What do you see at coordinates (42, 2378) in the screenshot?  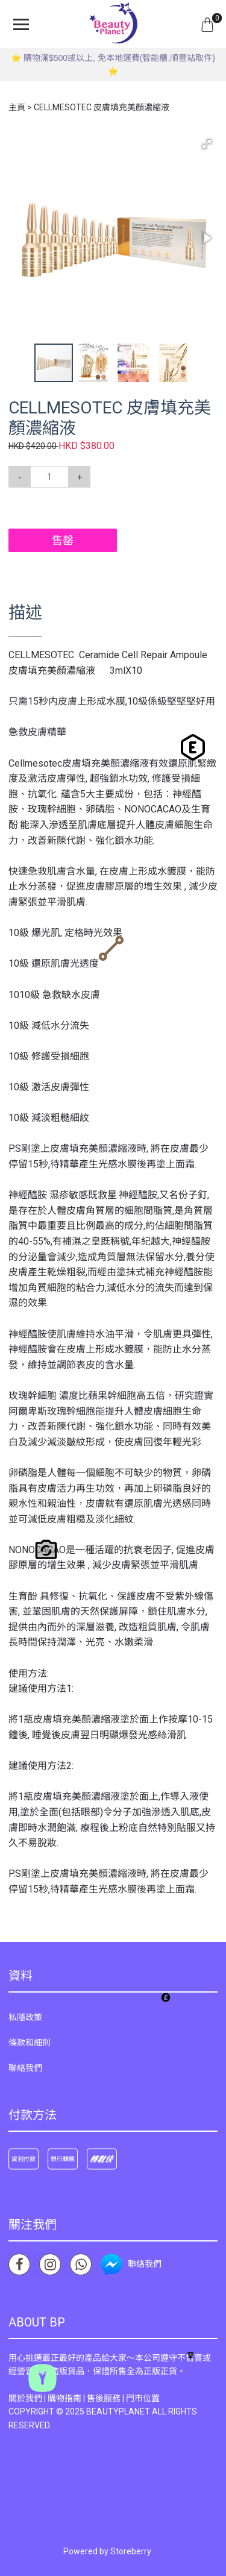 I see `represents the letter Y in a menu or keyboard interface` at bounding box center [42, 2378].